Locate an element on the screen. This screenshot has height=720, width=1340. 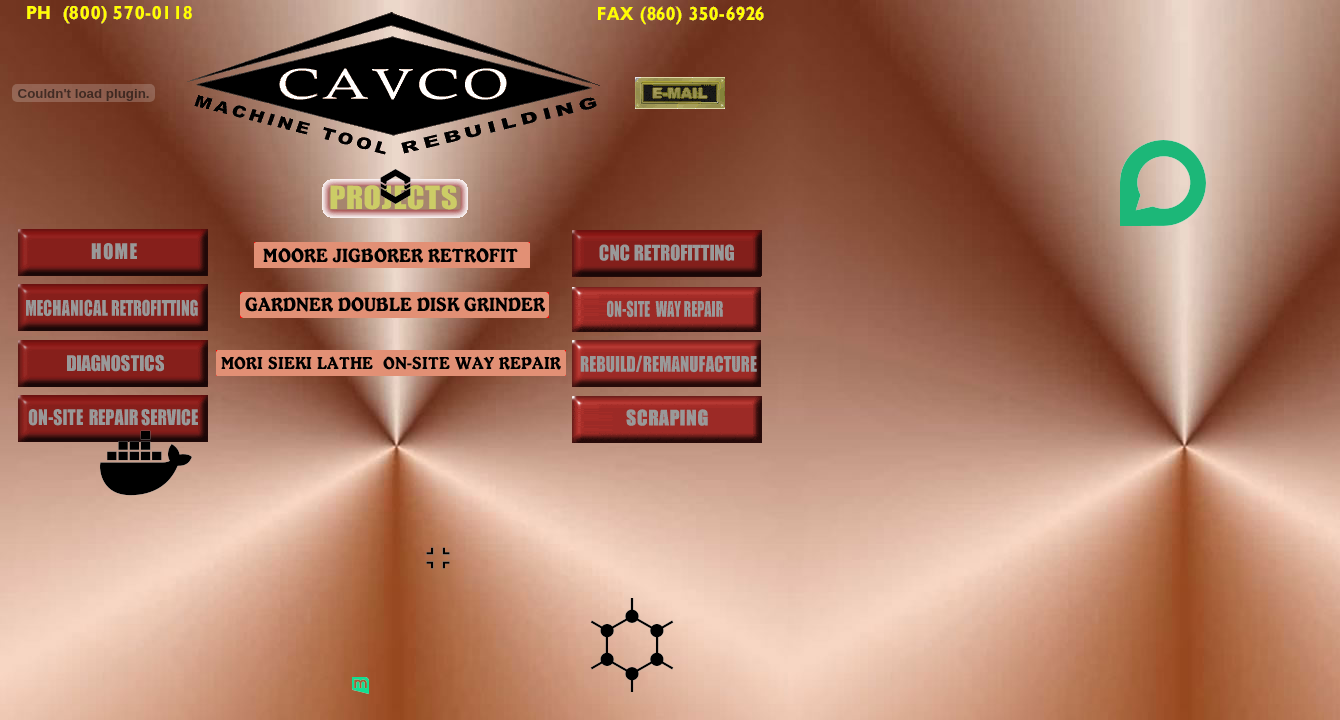
GrapheneOS logo is located at coordinates (632, 645).